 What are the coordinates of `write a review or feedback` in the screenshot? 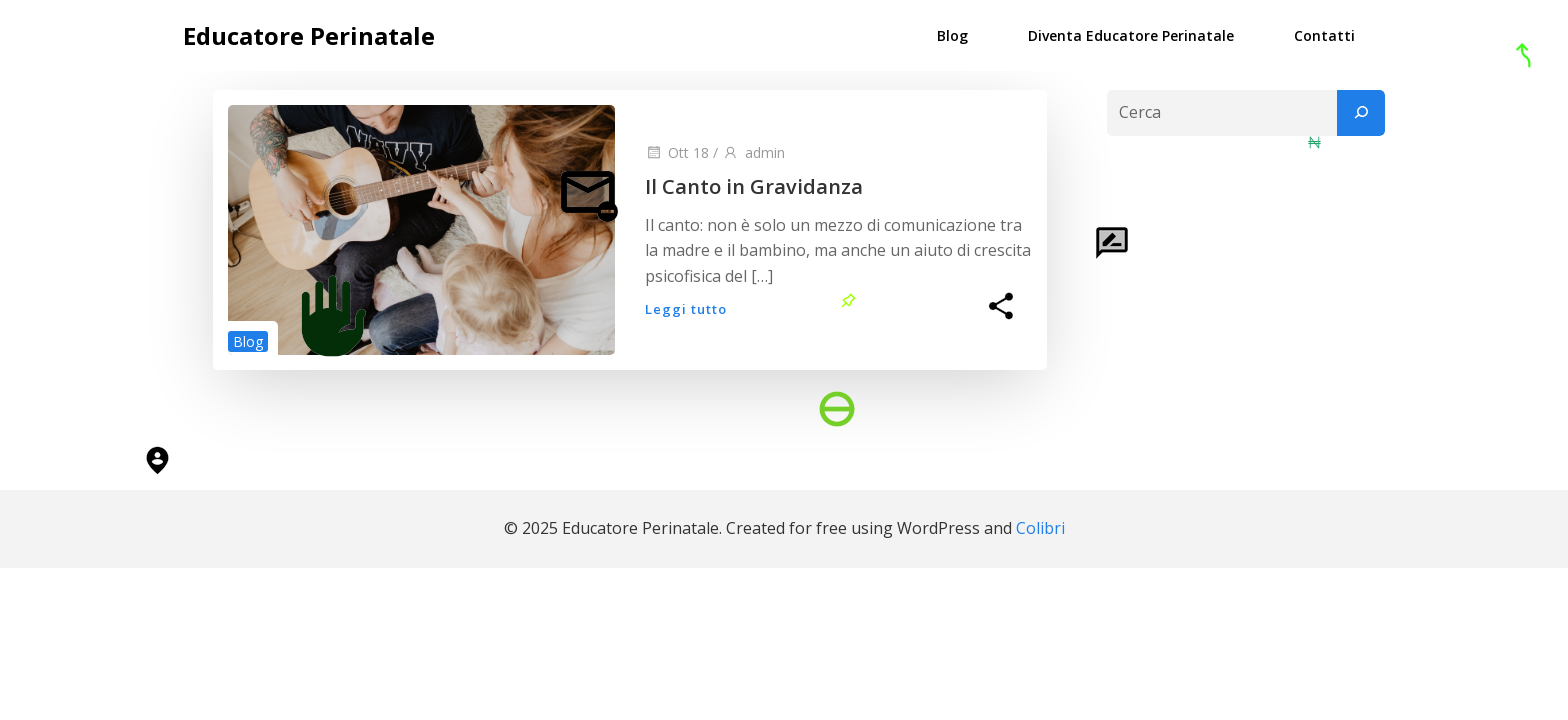 It's located at (1112, 243).